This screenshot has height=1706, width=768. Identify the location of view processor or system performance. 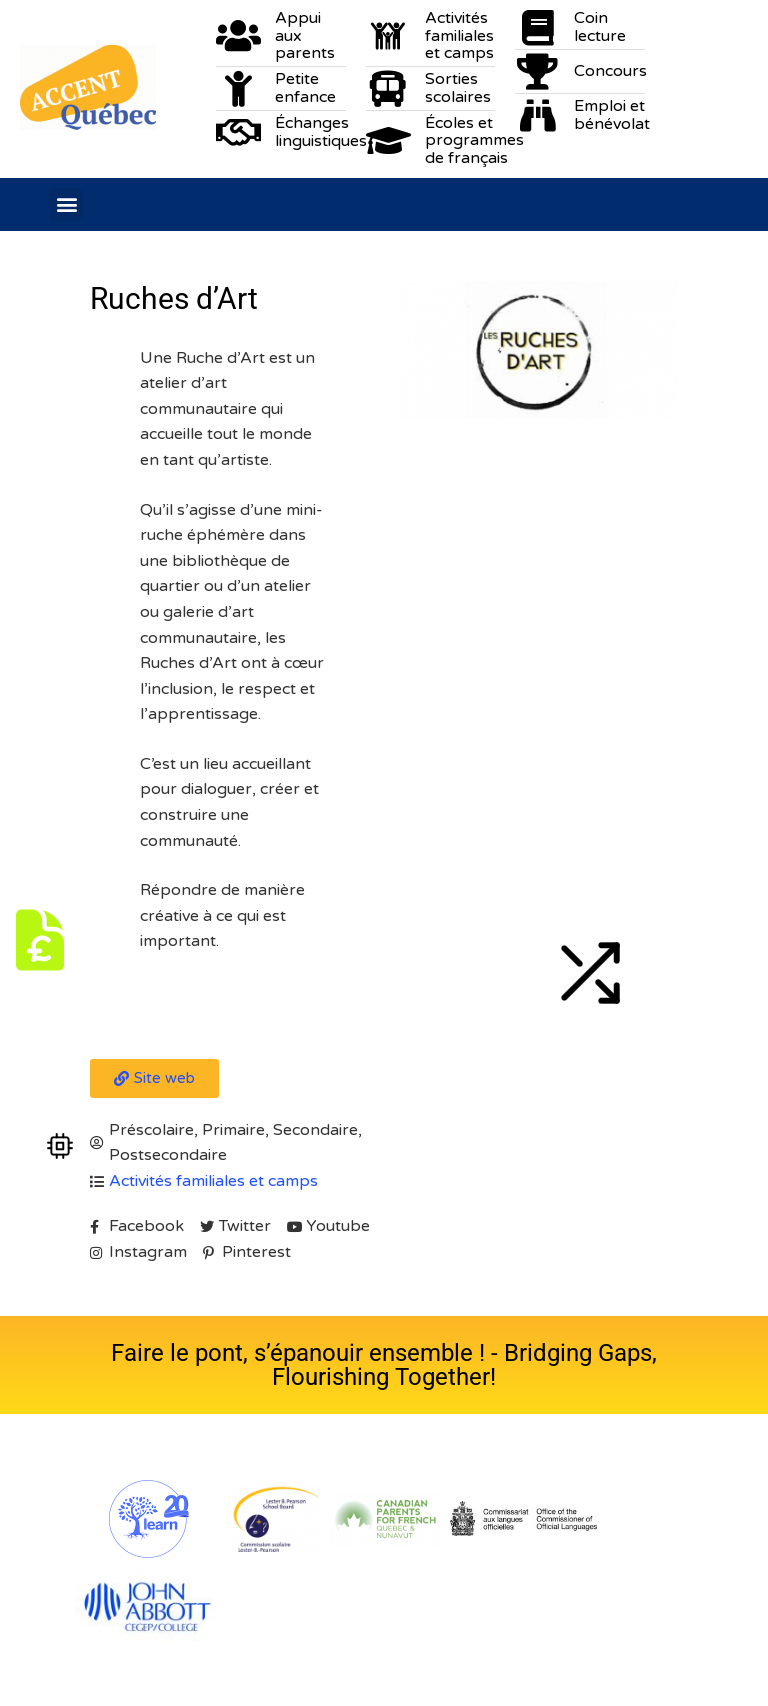
(60, 1146).